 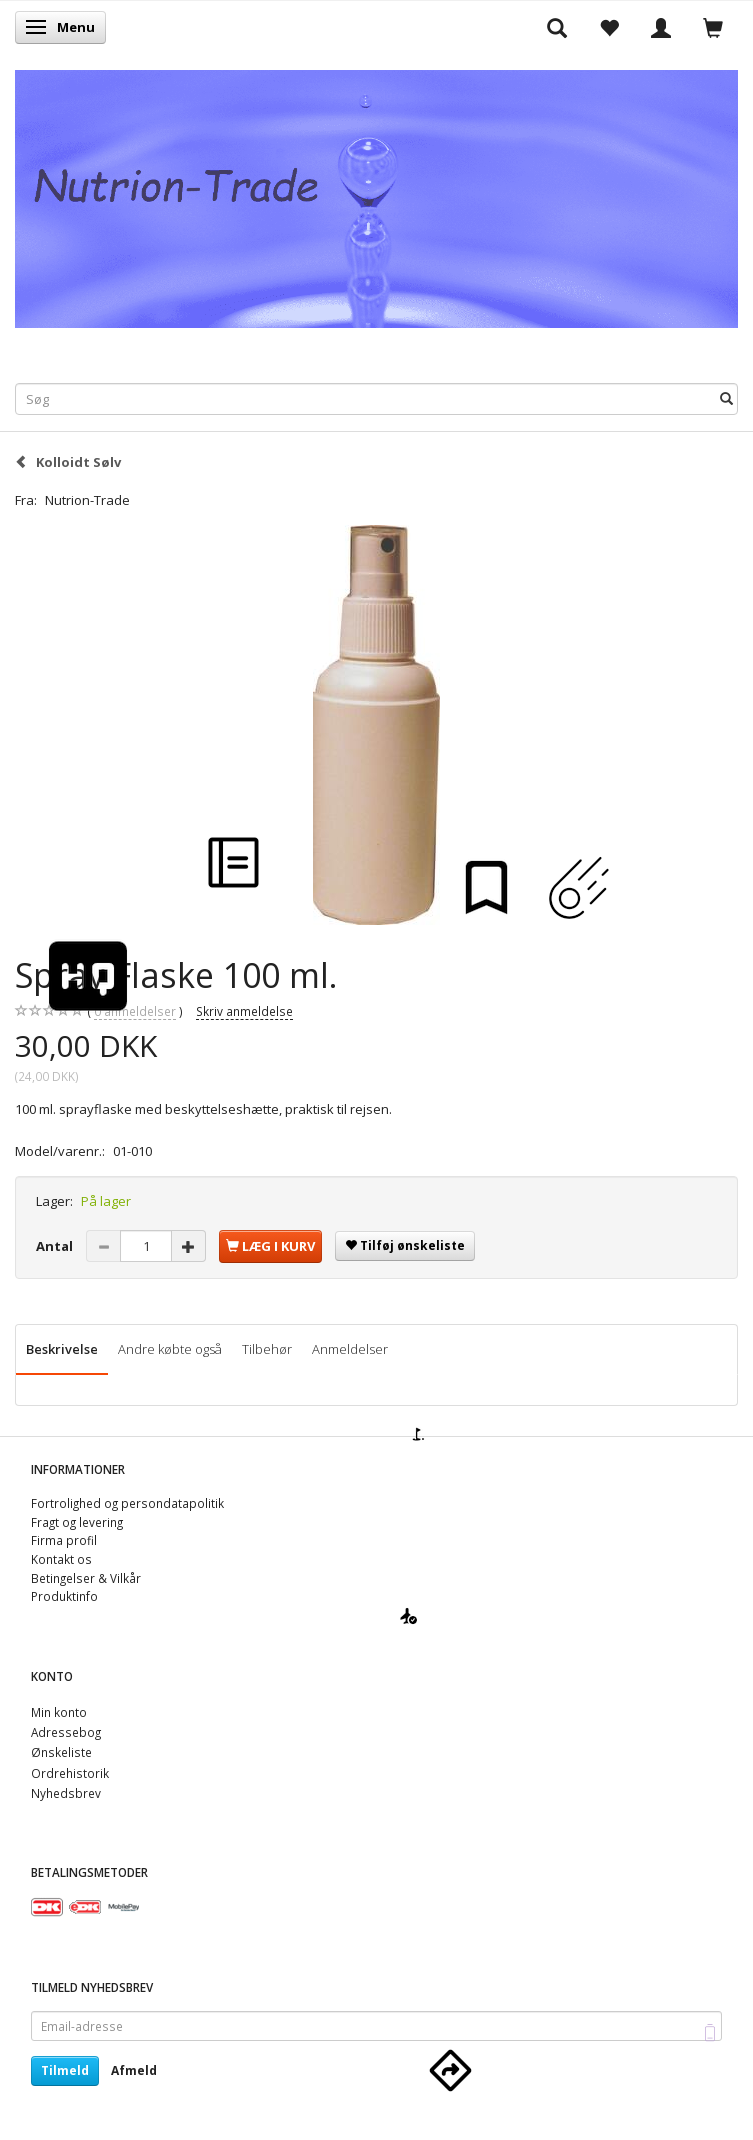 What do you see at coordinates (486, 887) in the screenshot?
I see `bookmark this item` at bounding box center [486, 887].